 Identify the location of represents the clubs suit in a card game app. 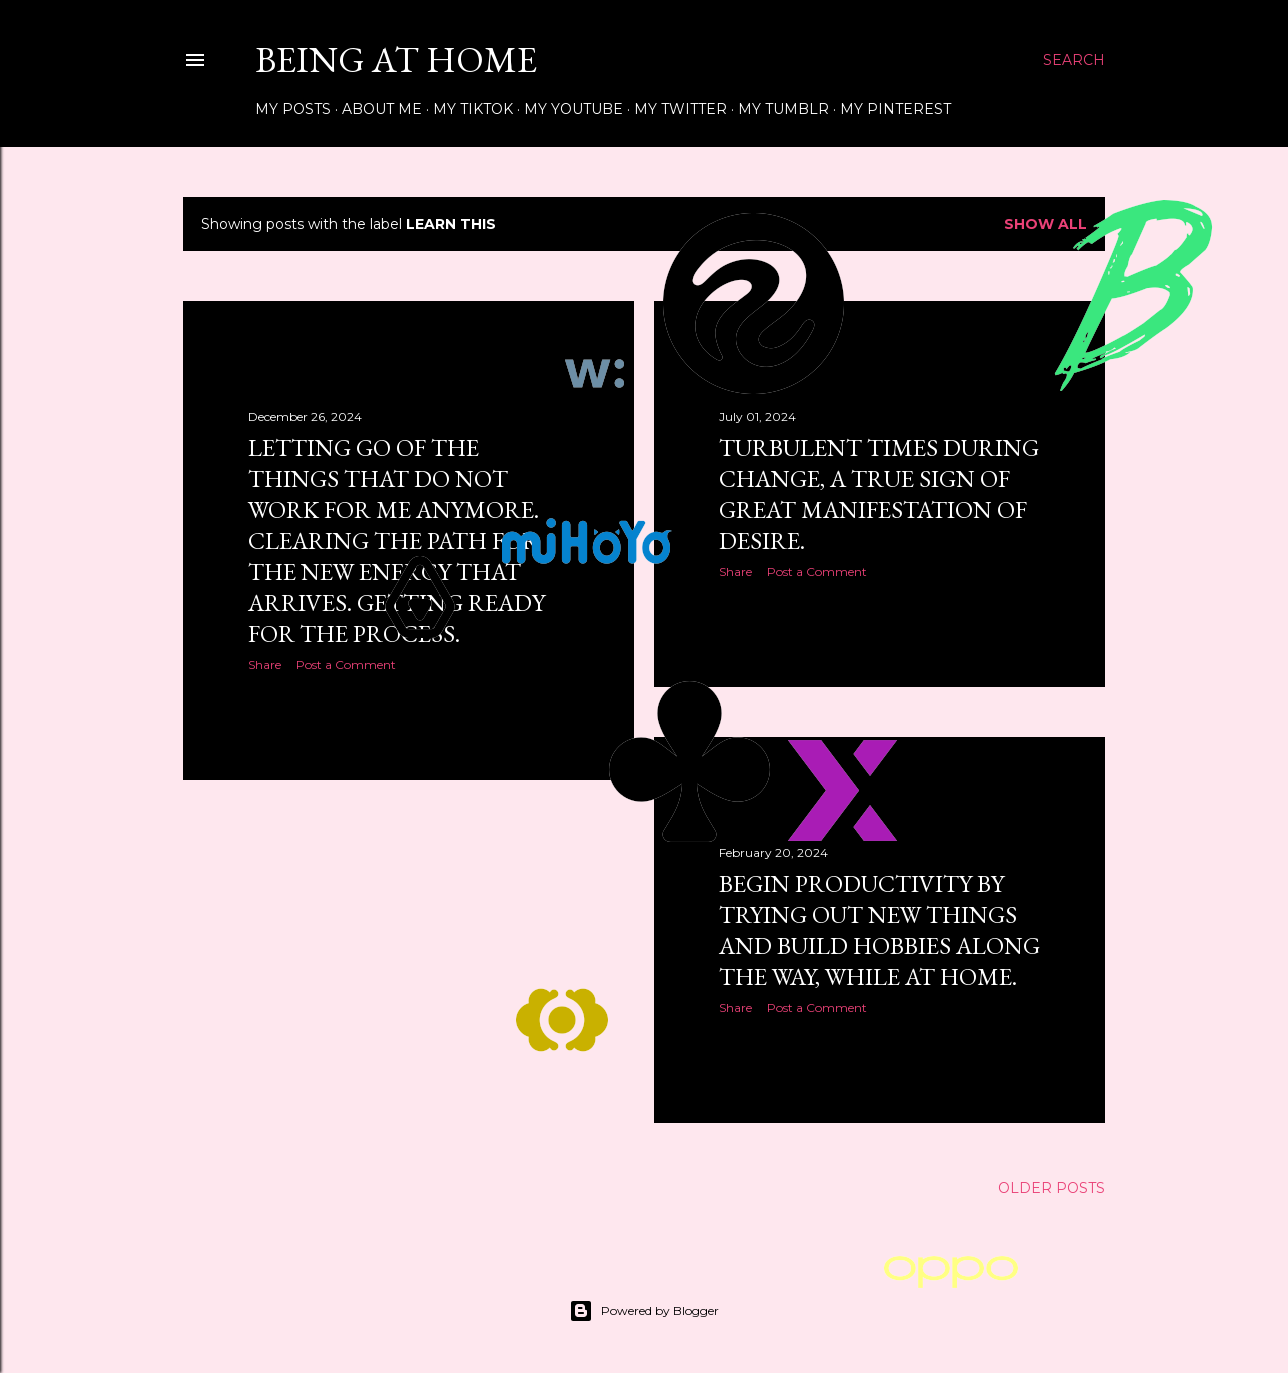
(689, 761).